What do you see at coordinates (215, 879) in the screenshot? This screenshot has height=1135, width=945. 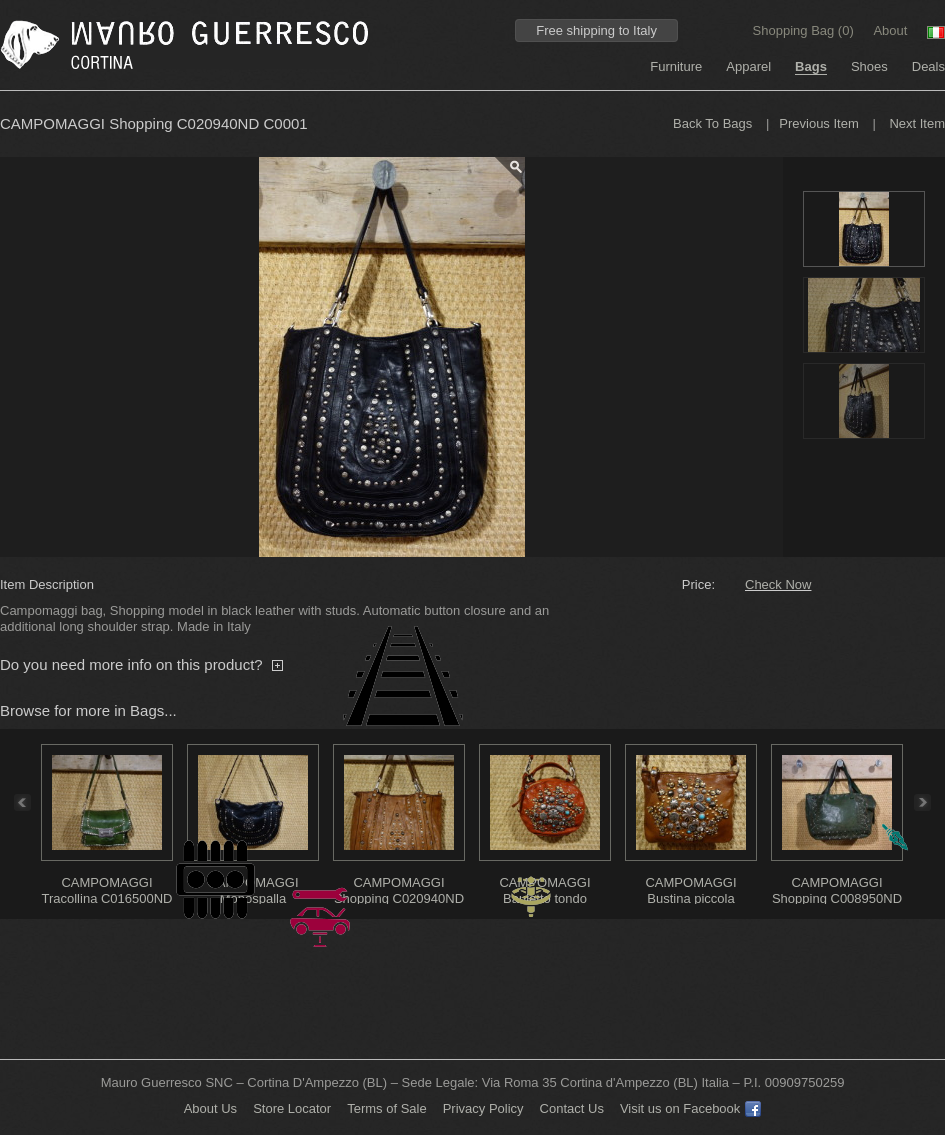 I see `represents a microchip or processor component` at bounding box center [215, 879].